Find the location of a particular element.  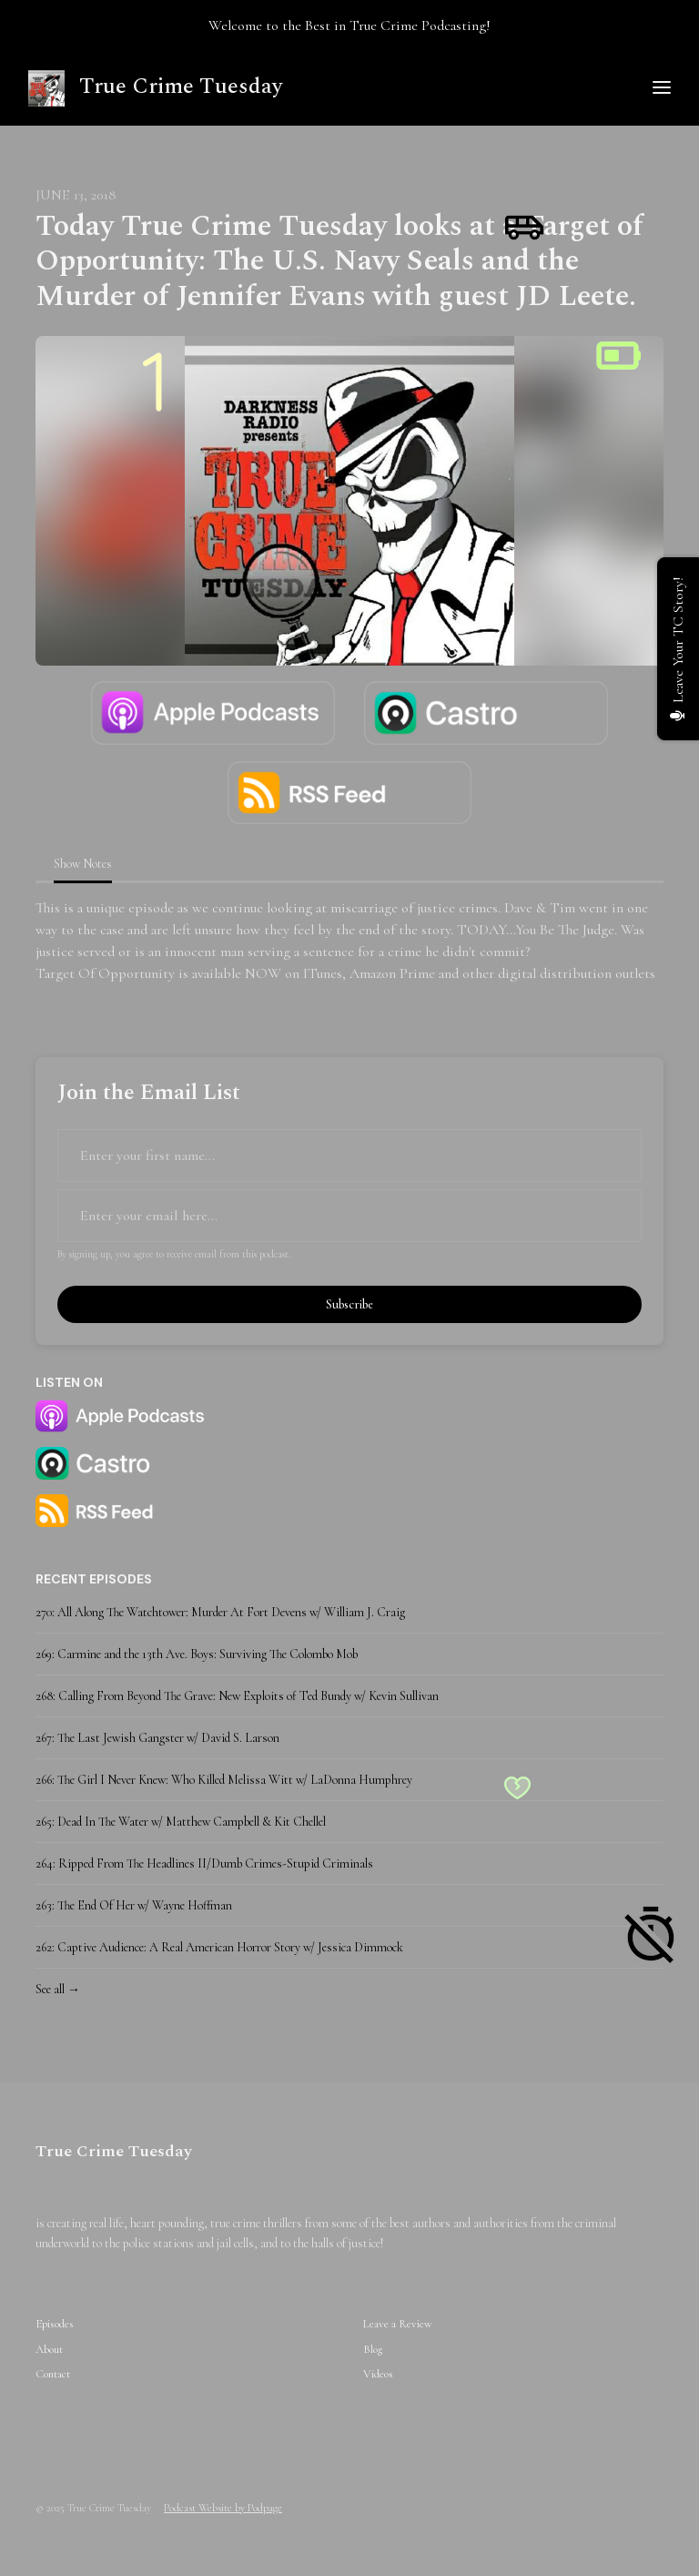

access airport shuttle services is located at coordinates (524, 228).